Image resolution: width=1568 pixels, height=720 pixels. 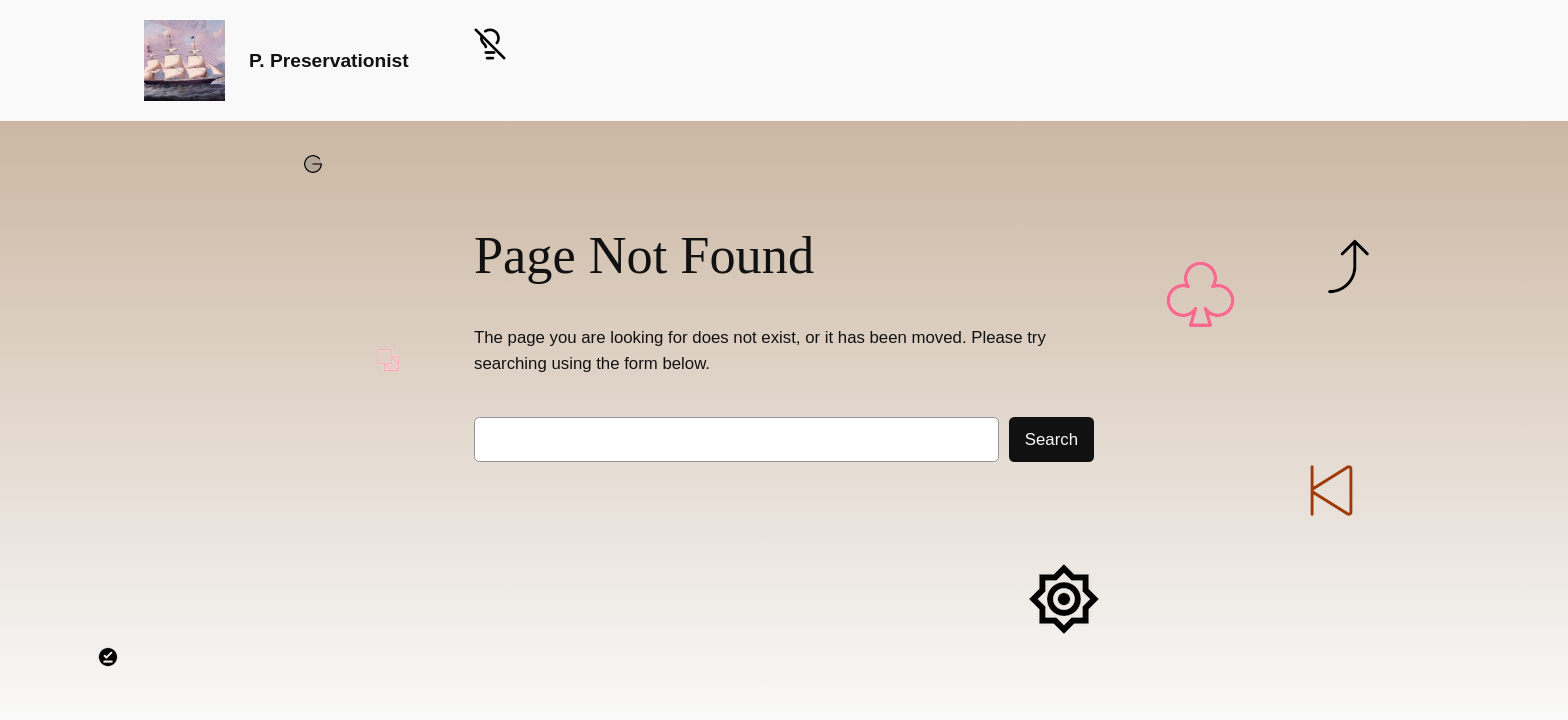 What do you see at coordinates (1200, 295) in the screenshot?
I see `indicates clubs suit in a card game` at bounding box center [1200, 295].